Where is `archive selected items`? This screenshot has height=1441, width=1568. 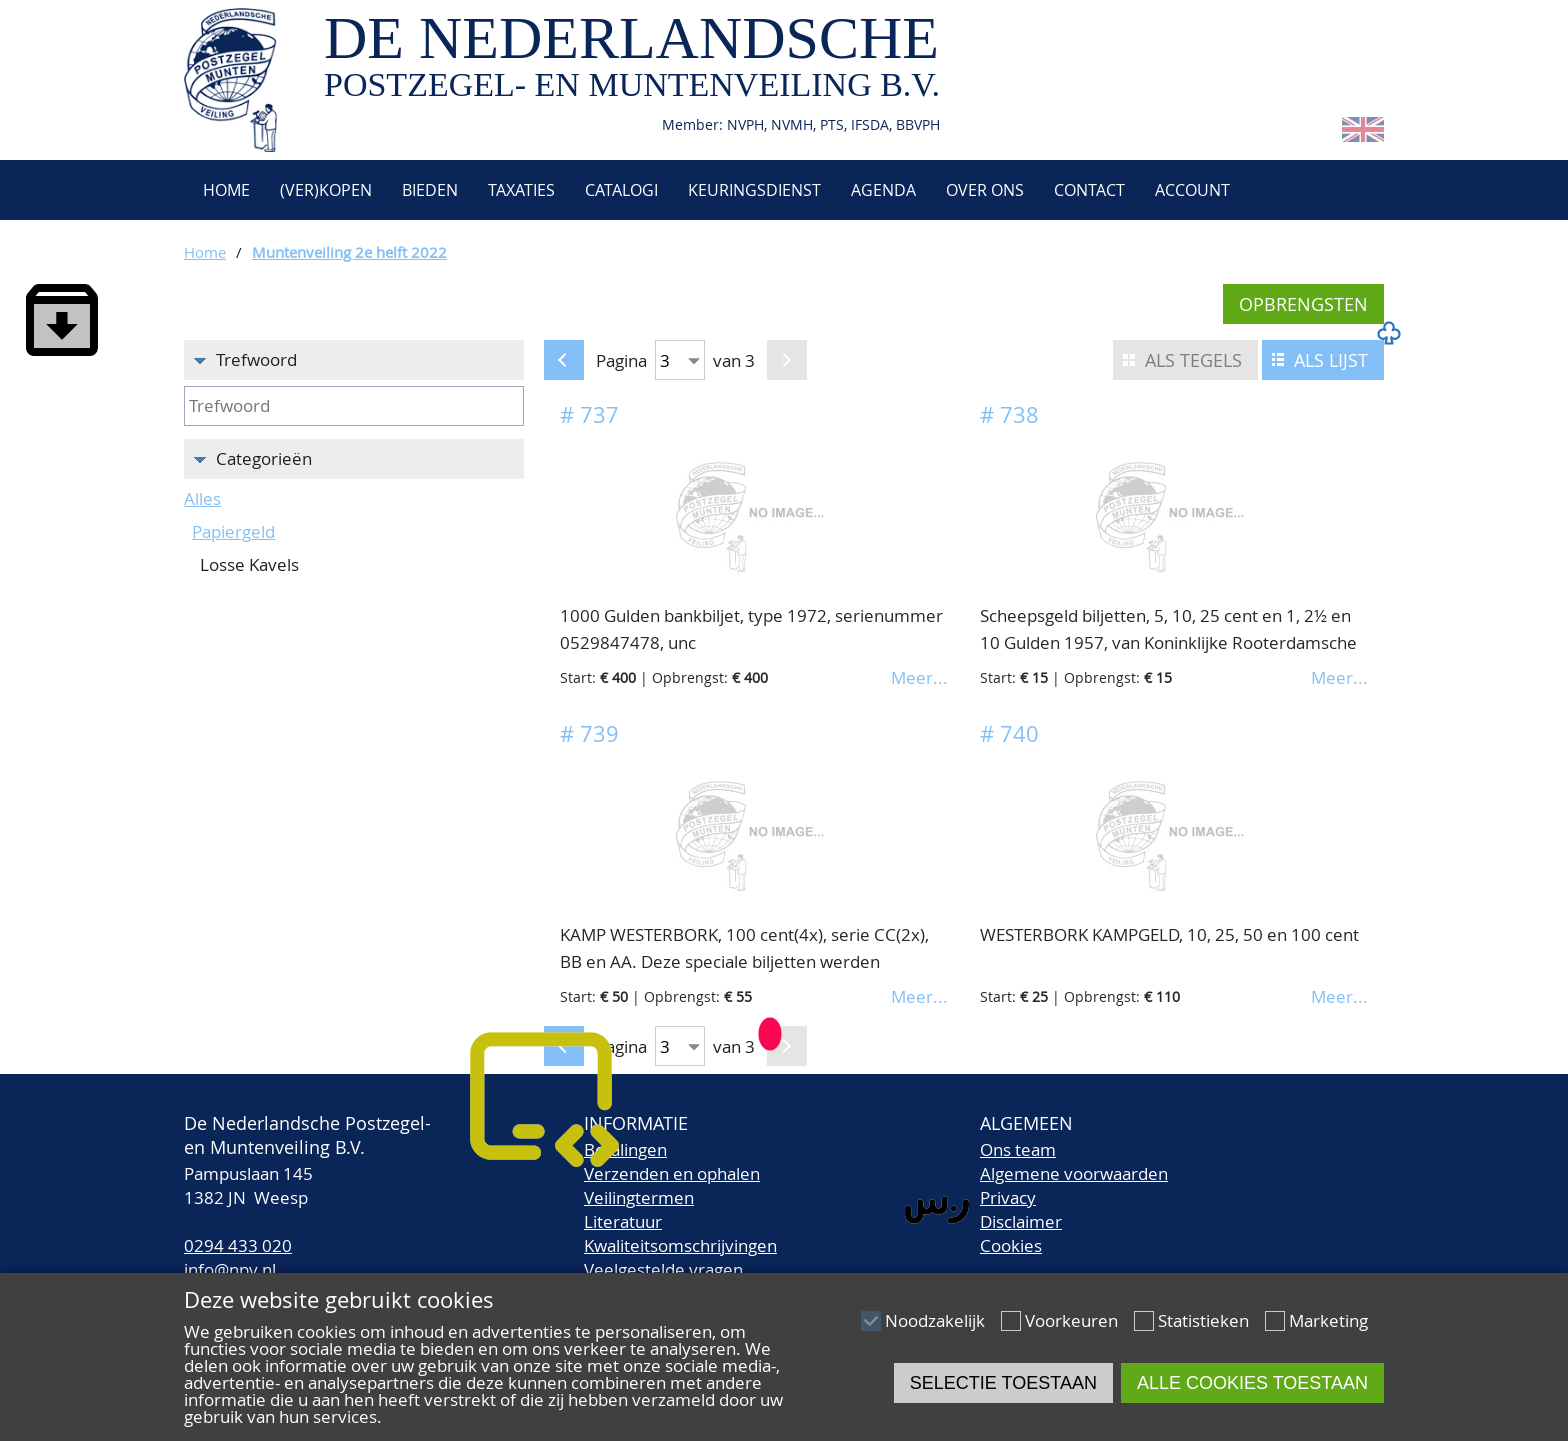
archive selected items is located at coordinates (62, 320).